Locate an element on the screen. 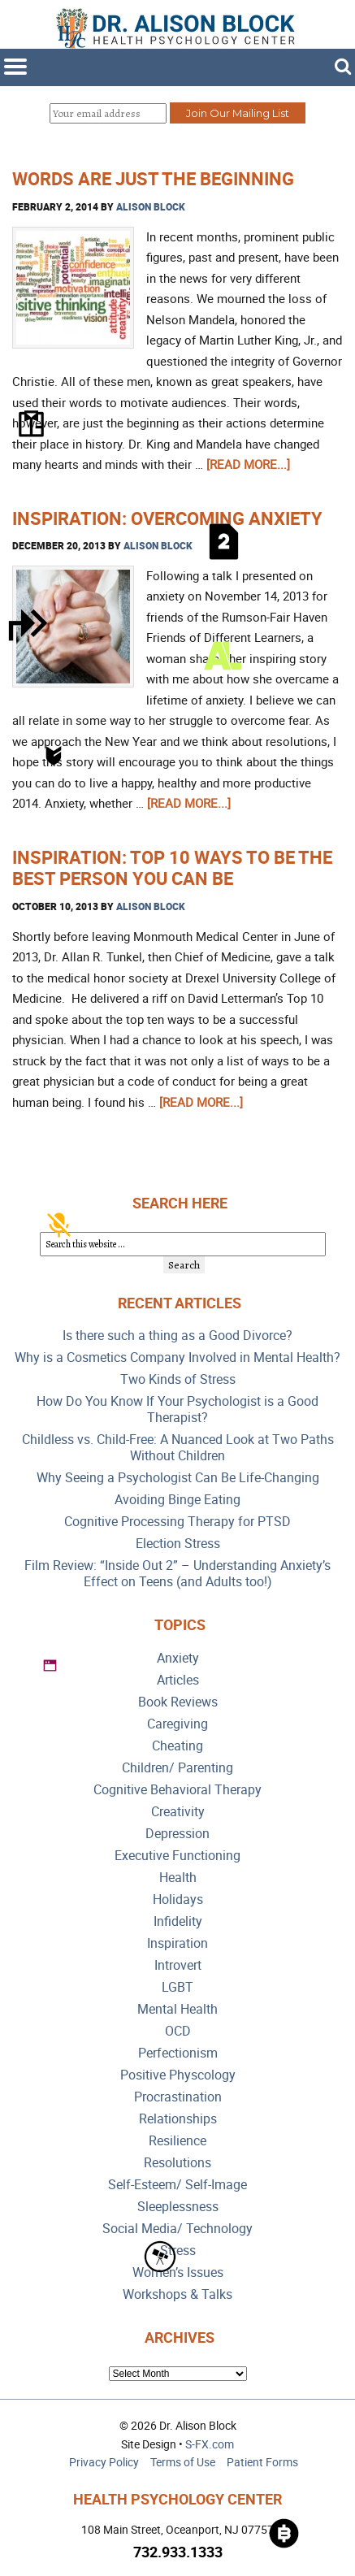  forward message to multiple recipients is located at coordinates (26, 625).